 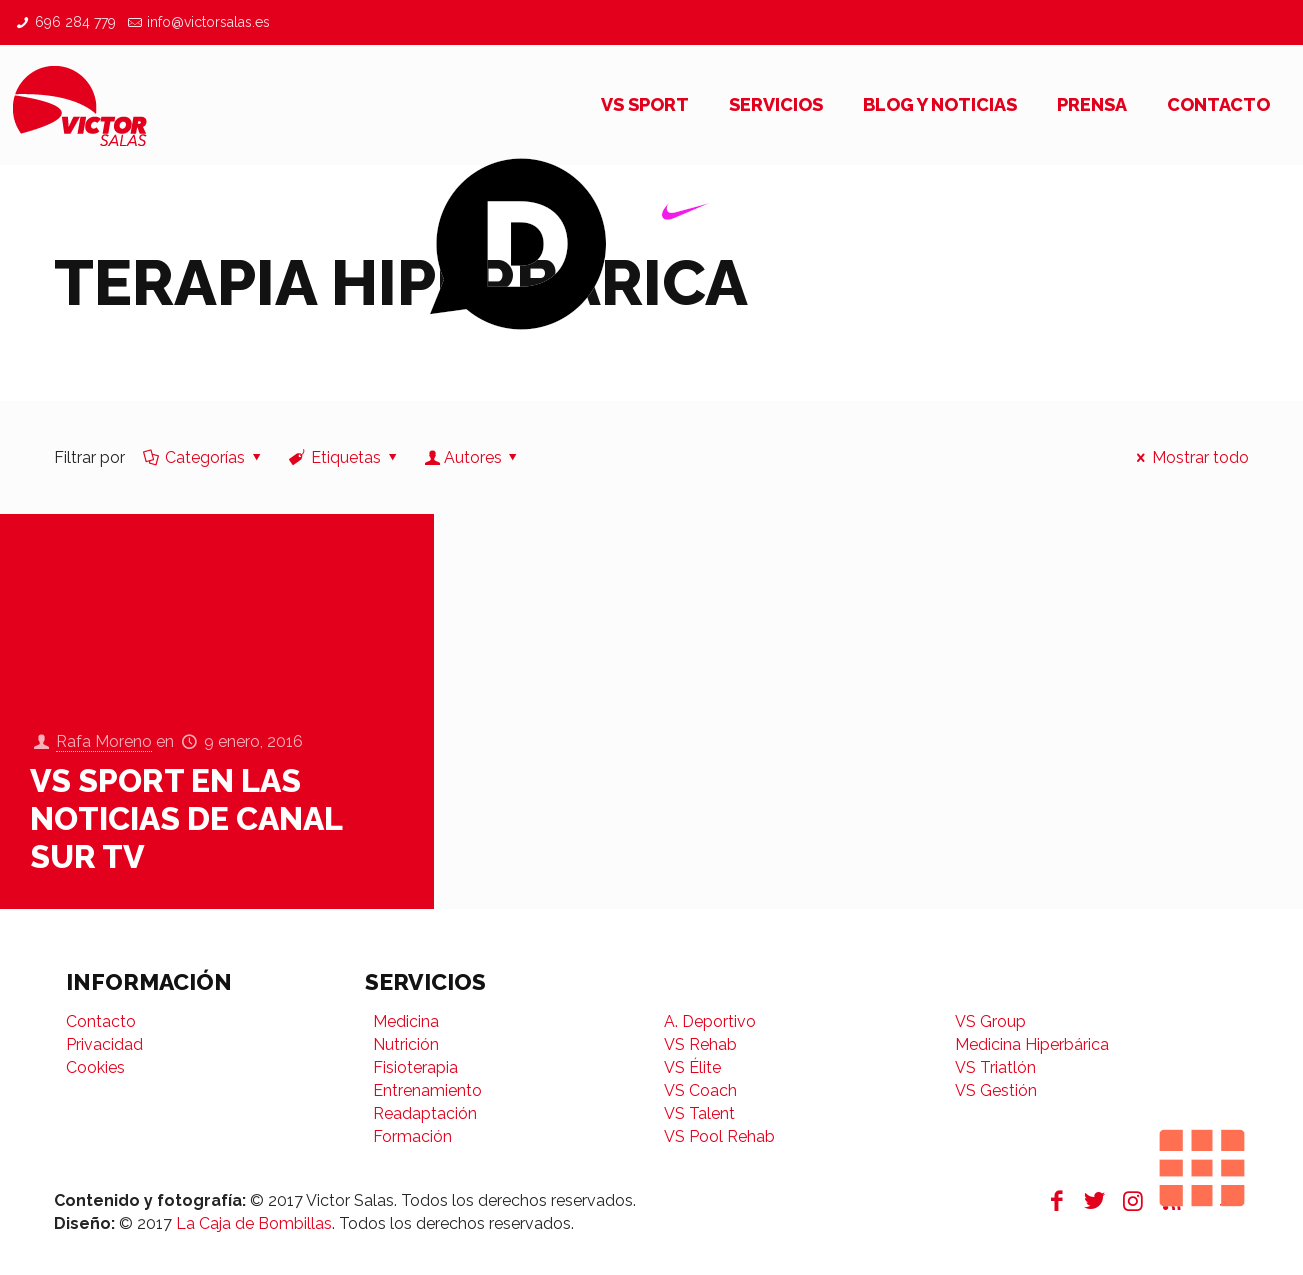 What do you see at coordinates (1202, 1168) in the screenshot?
I see `switch to grid view layout` at bounding box center [1202, 1168].